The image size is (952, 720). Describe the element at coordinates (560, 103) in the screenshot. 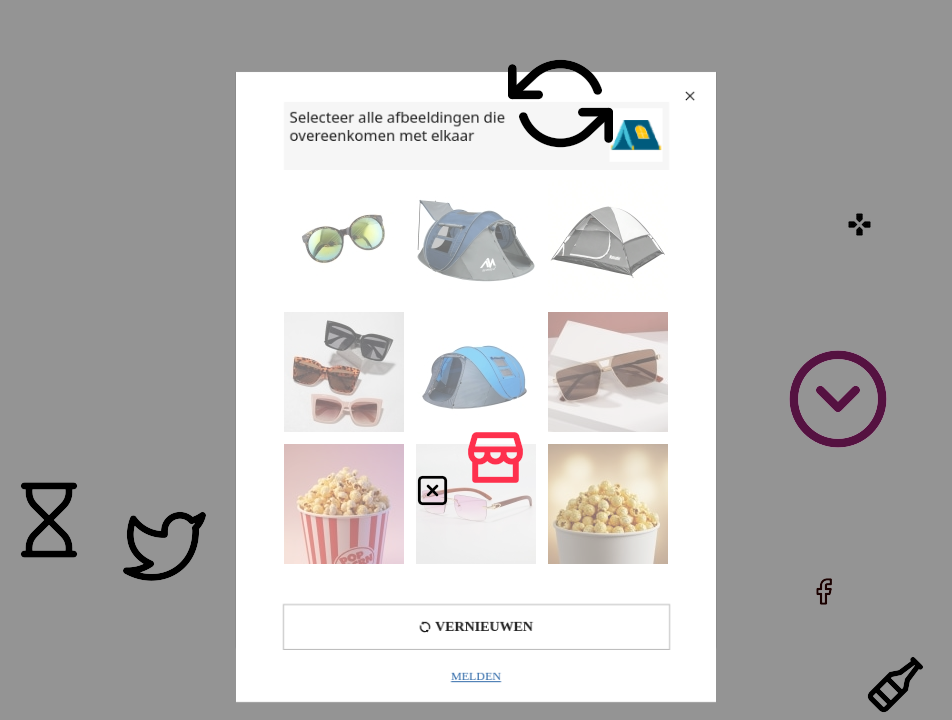

I see `refresh or reload content` at that location.